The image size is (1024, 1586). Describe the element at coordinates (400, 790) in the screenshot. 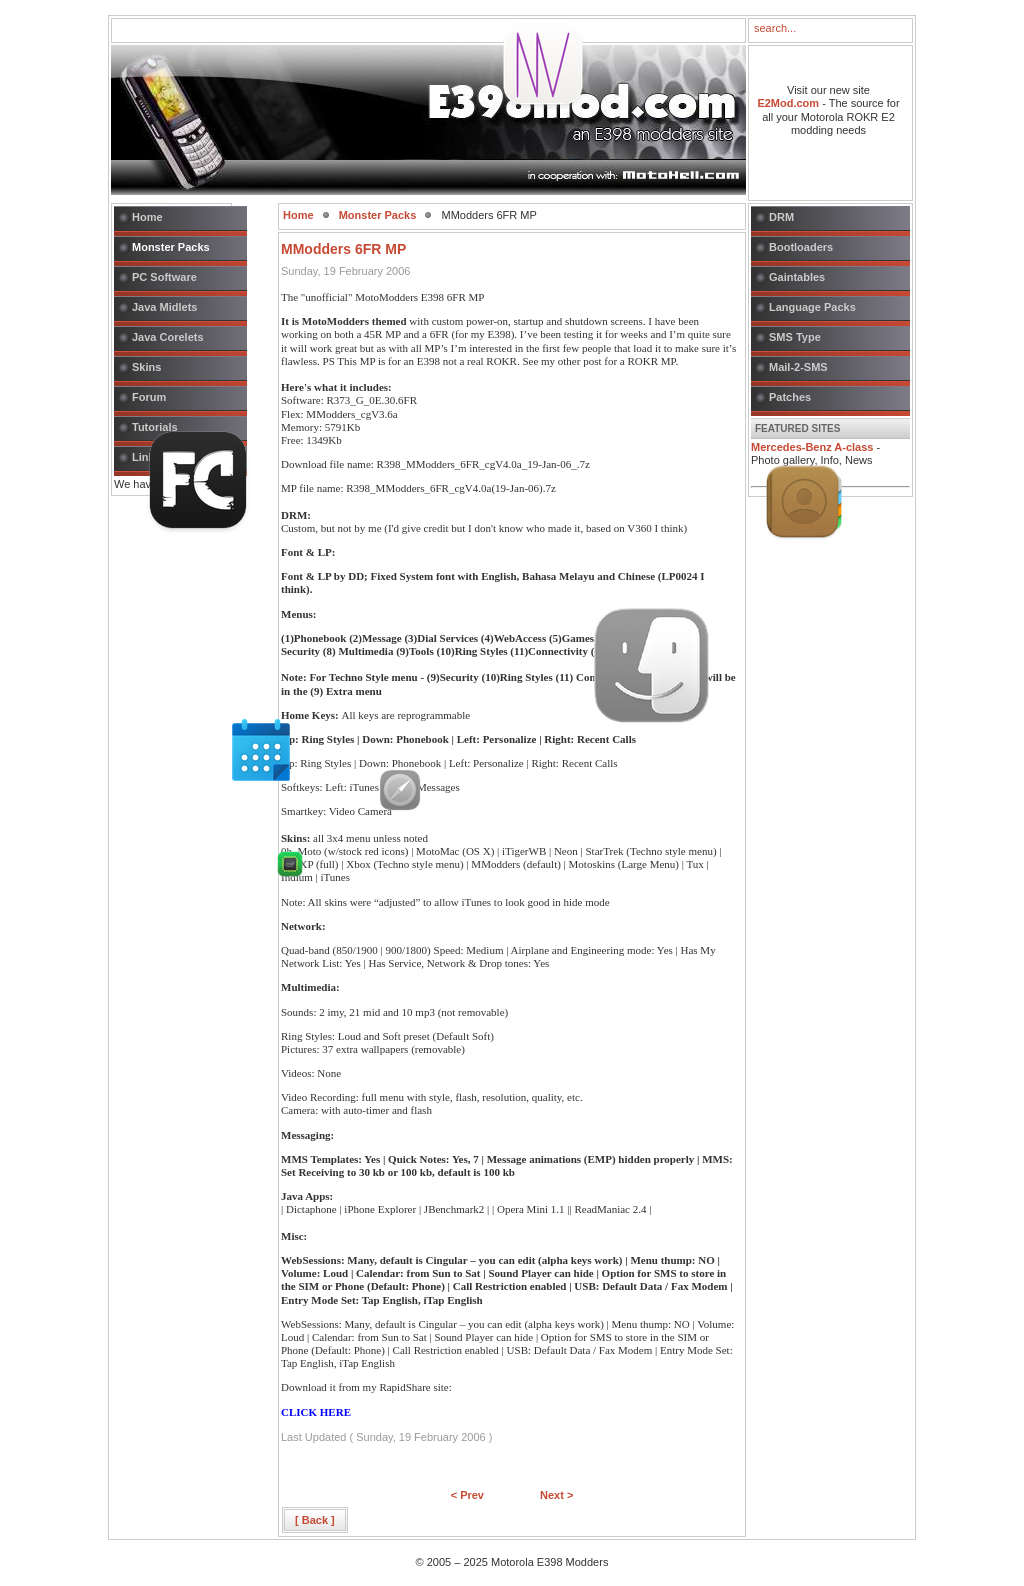

I see `open Safari web browser` at that location.